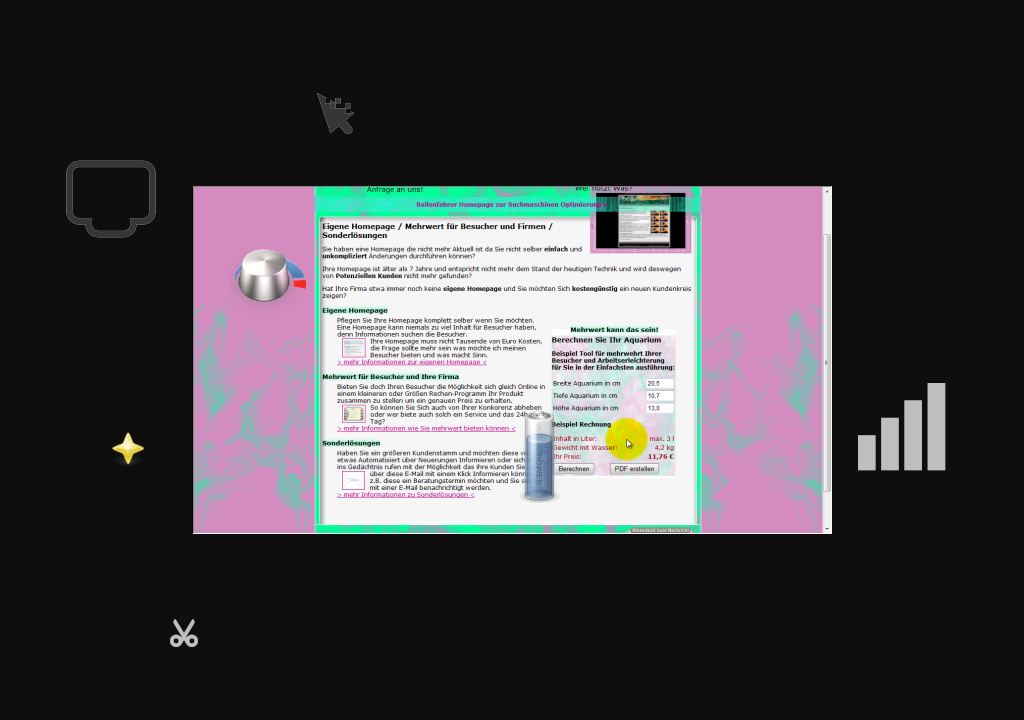 The image size is (1024, 720). What do you see at coordinates (184, 633) in the screenshot?
I see `cut selected content to clipboard` at bounding box center [184, 633].